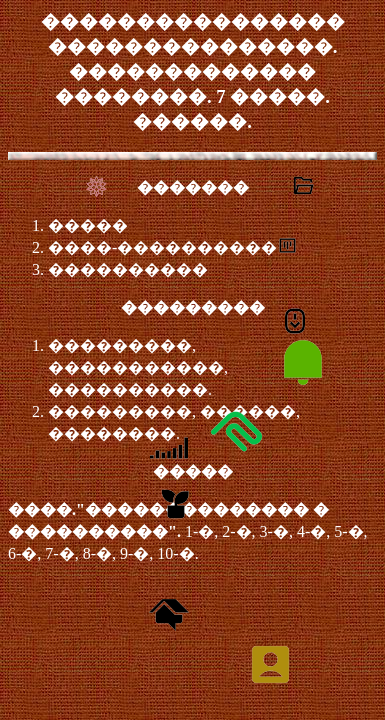 The image size is (385, 720). Describe the element at coordinates (295, 321) in the screenshot. I see `scroll to bottom of page` at that location.